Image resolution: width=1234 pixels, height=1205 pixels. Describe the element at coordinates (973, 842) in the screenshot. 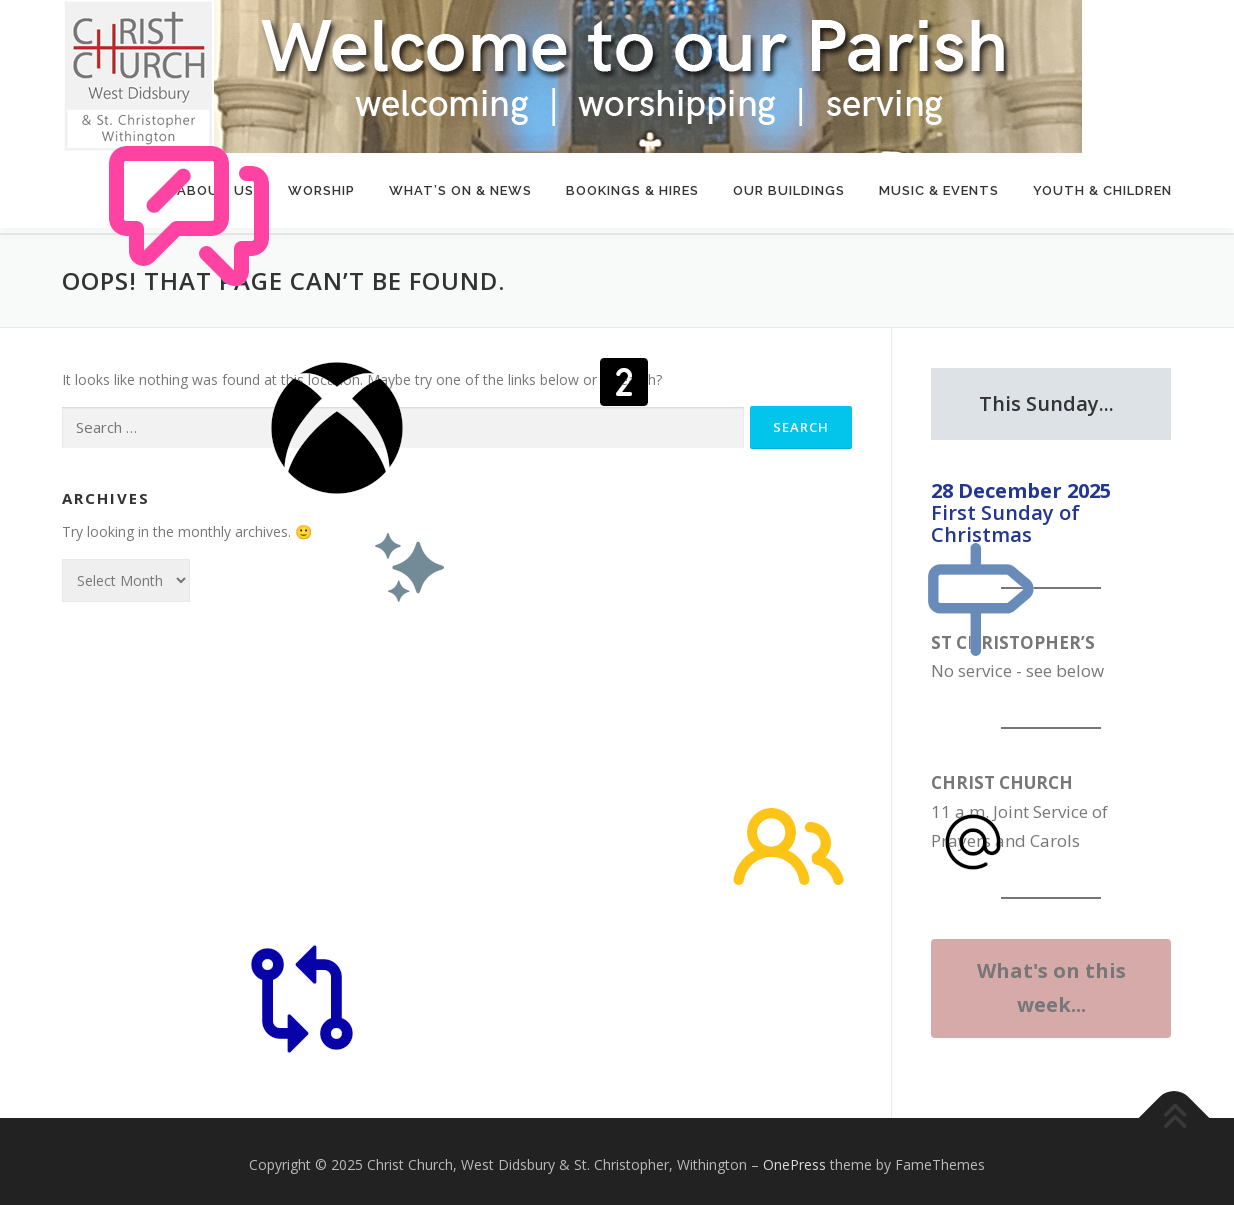

I see `mention or tag a user` at that location.